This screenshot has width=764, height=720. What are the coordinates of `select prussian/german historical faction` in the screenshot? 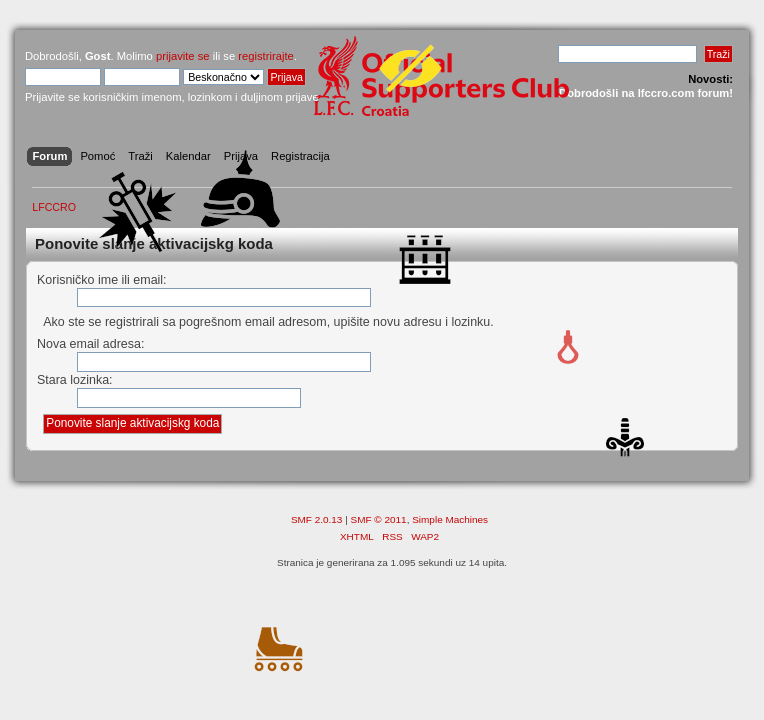 It's located at (240, 192).